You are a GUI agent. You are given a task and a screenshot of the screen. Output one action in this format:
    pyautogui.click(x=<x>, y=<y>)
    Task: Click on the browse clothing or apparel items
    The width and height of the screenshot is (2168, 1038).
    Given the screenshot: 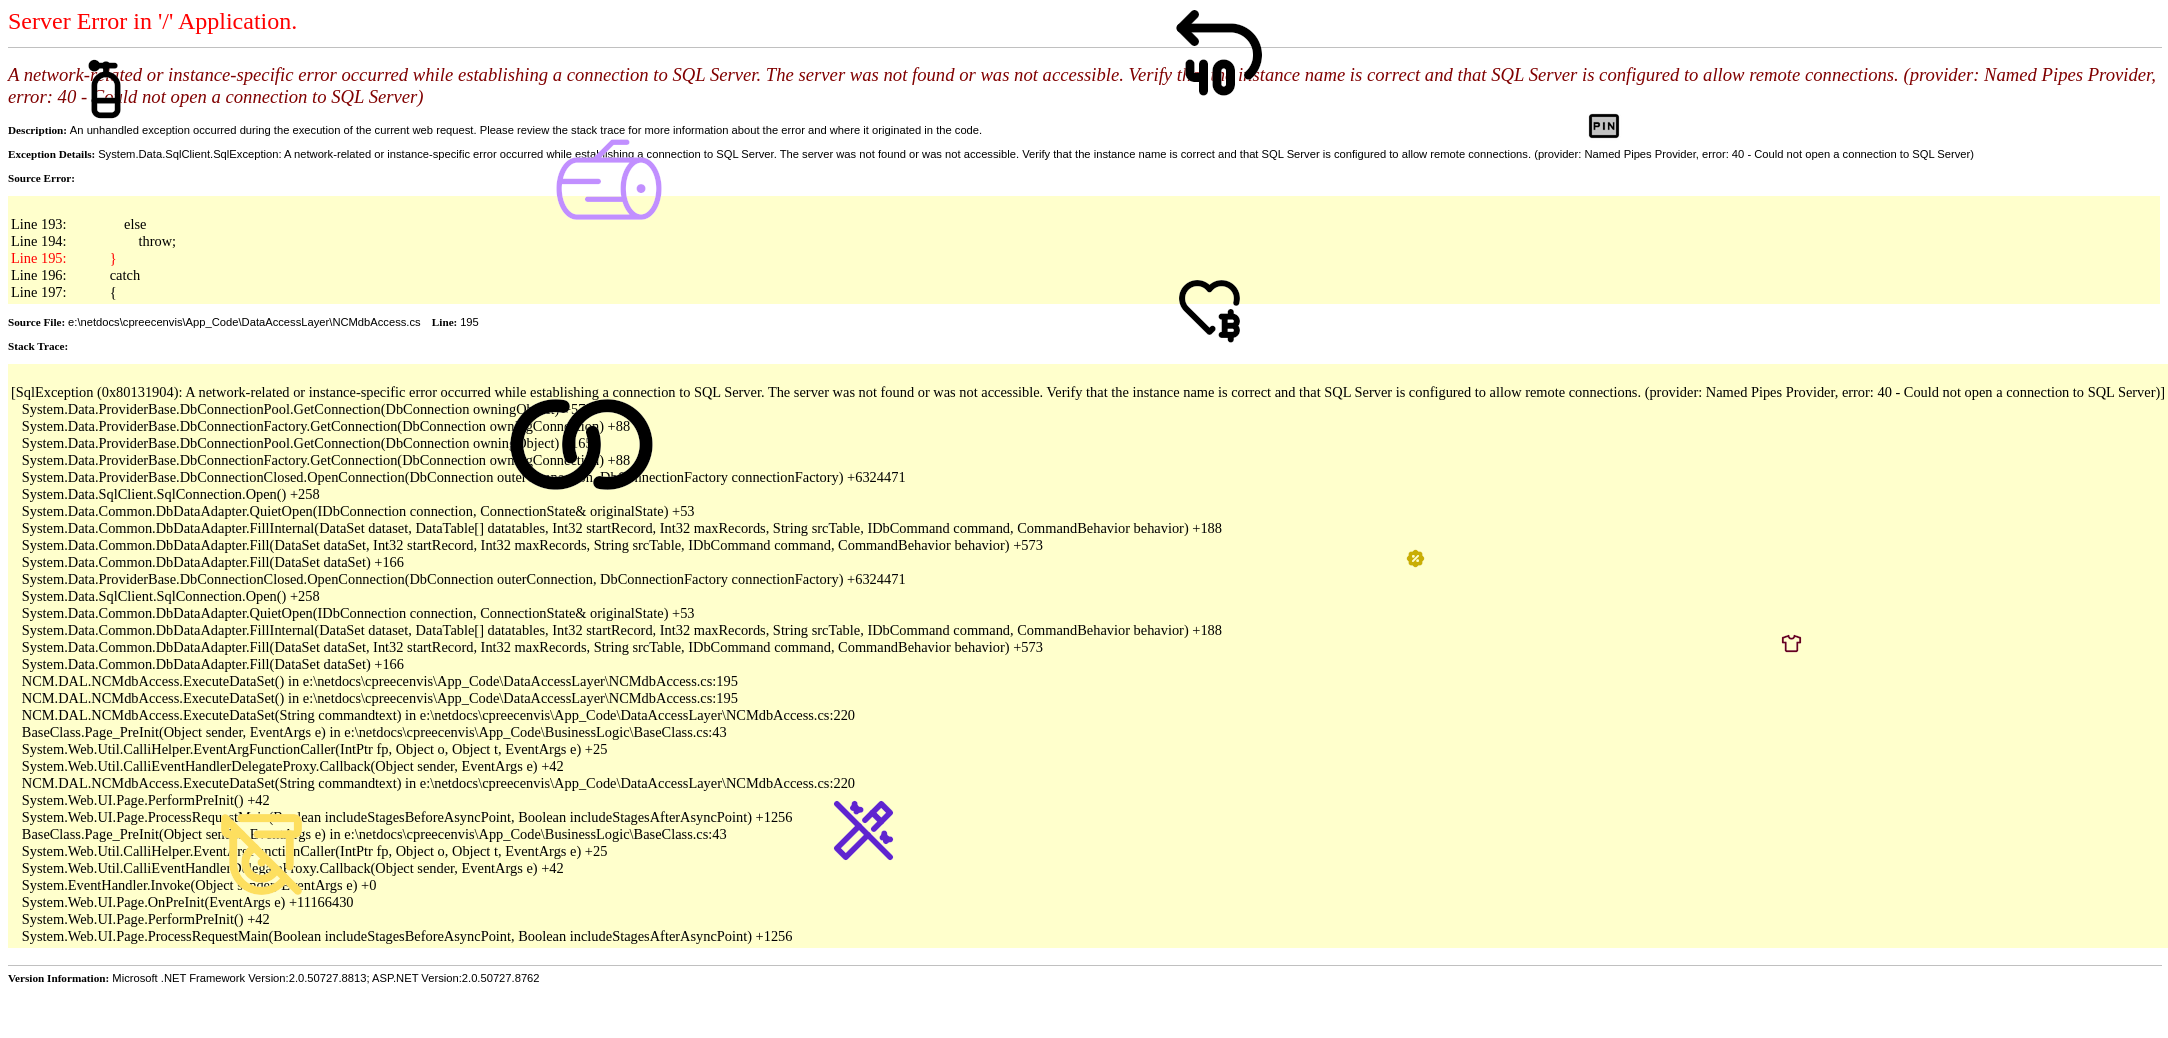 What is the action you would take?
    pyautogui.click(x=1791, y=643)
    